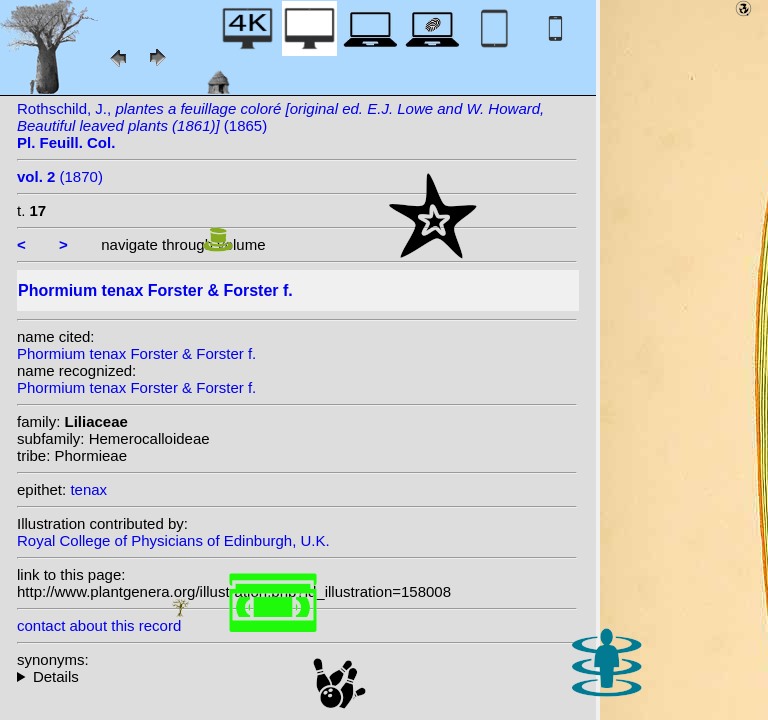 The width and height of the screenshot is (768, 720). I want to click on indicates a beach or ocean-themed game level, so click(432, 215).